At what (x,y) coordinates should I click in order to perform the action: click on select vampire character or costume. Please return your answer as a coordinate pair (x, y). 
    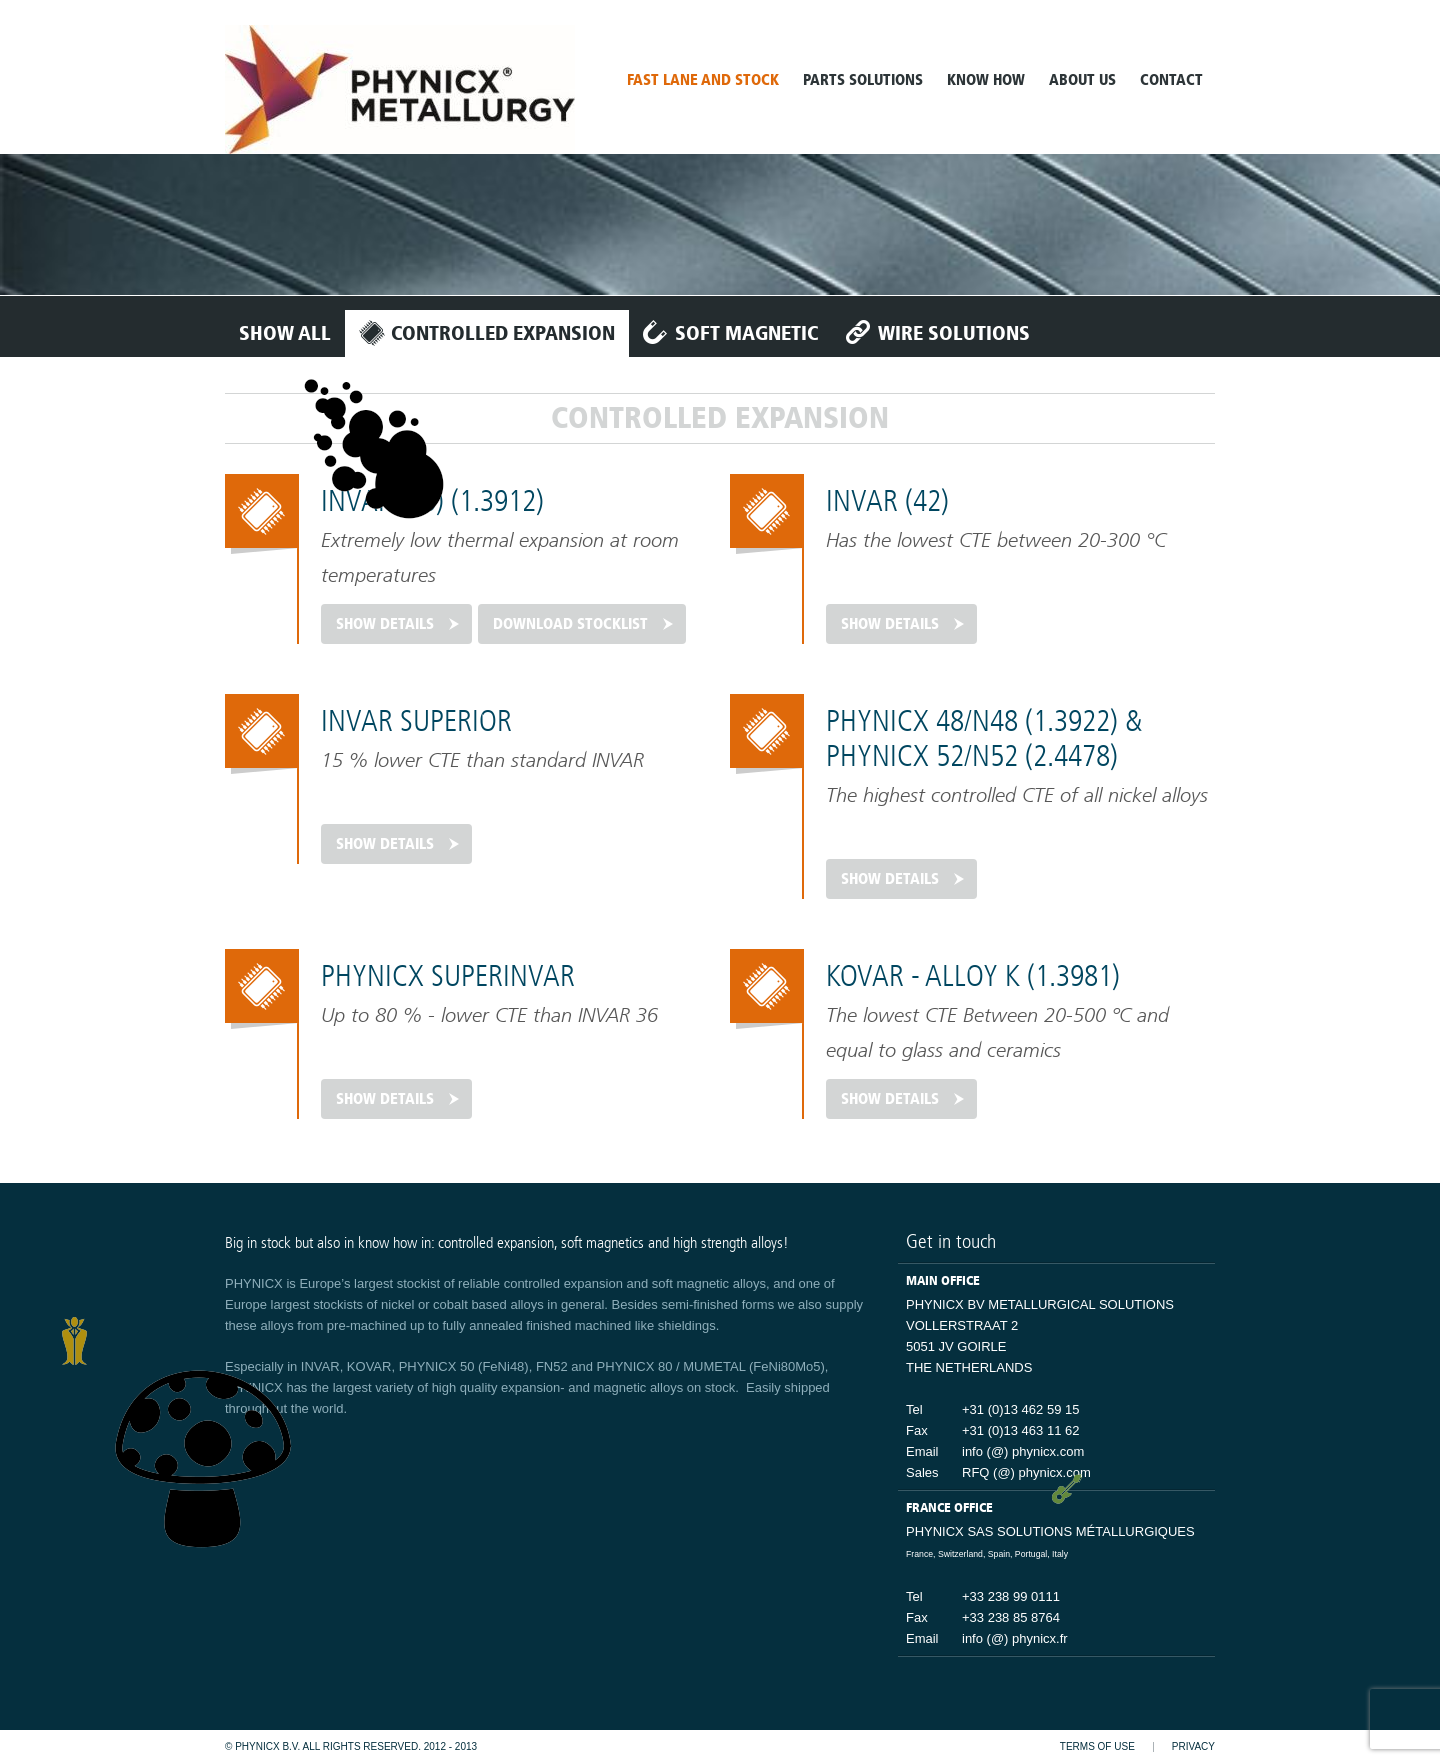
    Looking at the image, I should click on (74, 1340).